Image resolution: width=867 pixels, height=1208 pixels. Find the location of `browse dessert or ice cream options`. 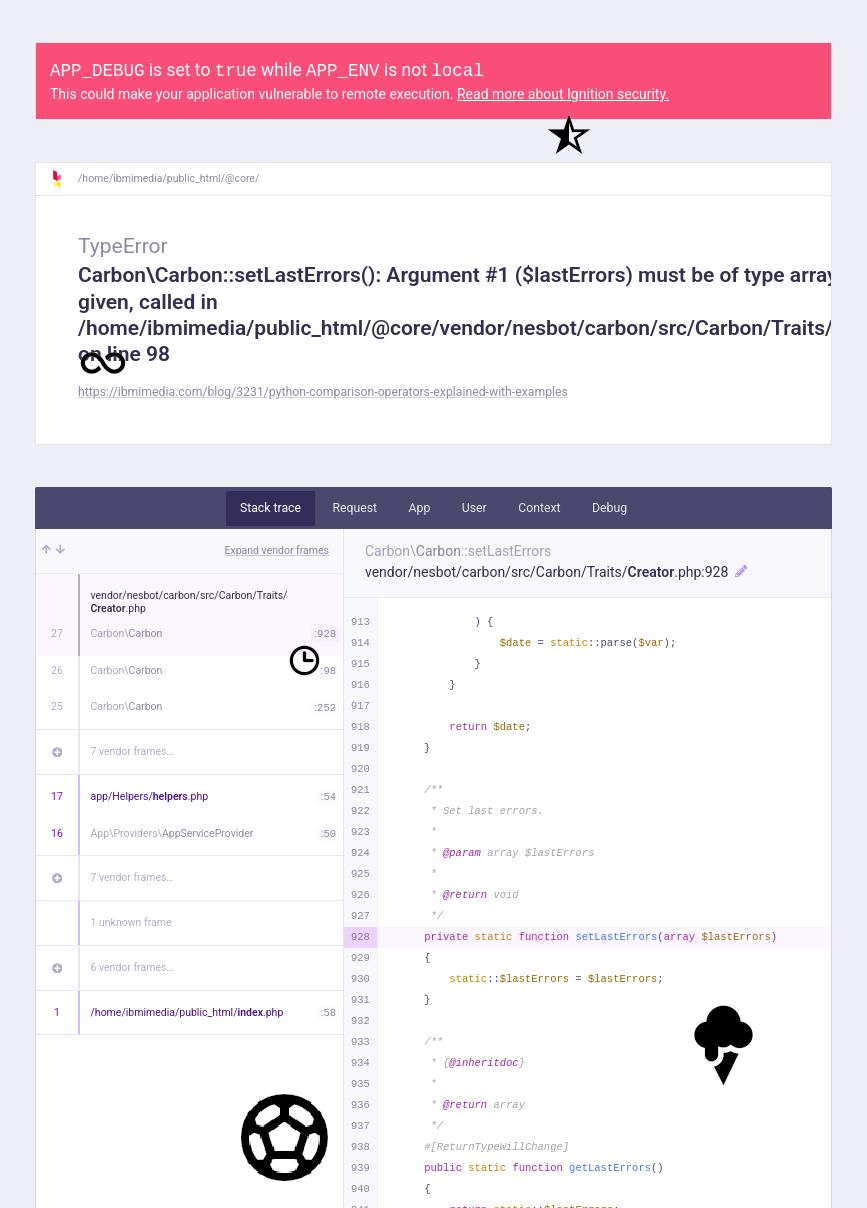

browse dessert or ice cream options is located at coordinates (723, 1045).